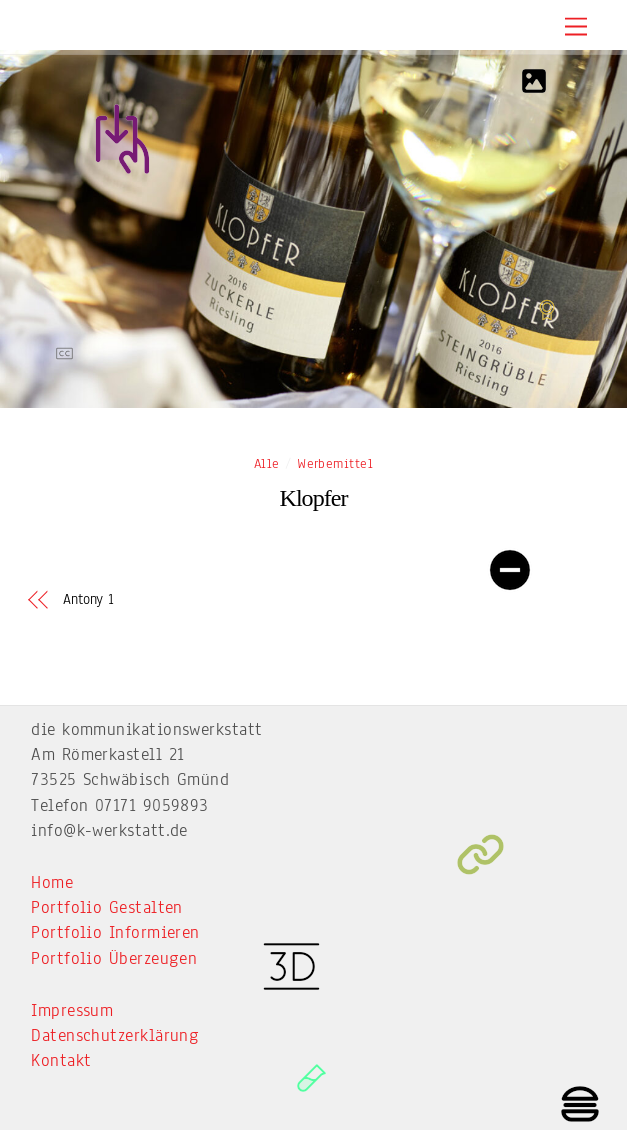  Describe the element at coordinates (547, 310) in the screenshot. I see `view achievements or awards` at that location.